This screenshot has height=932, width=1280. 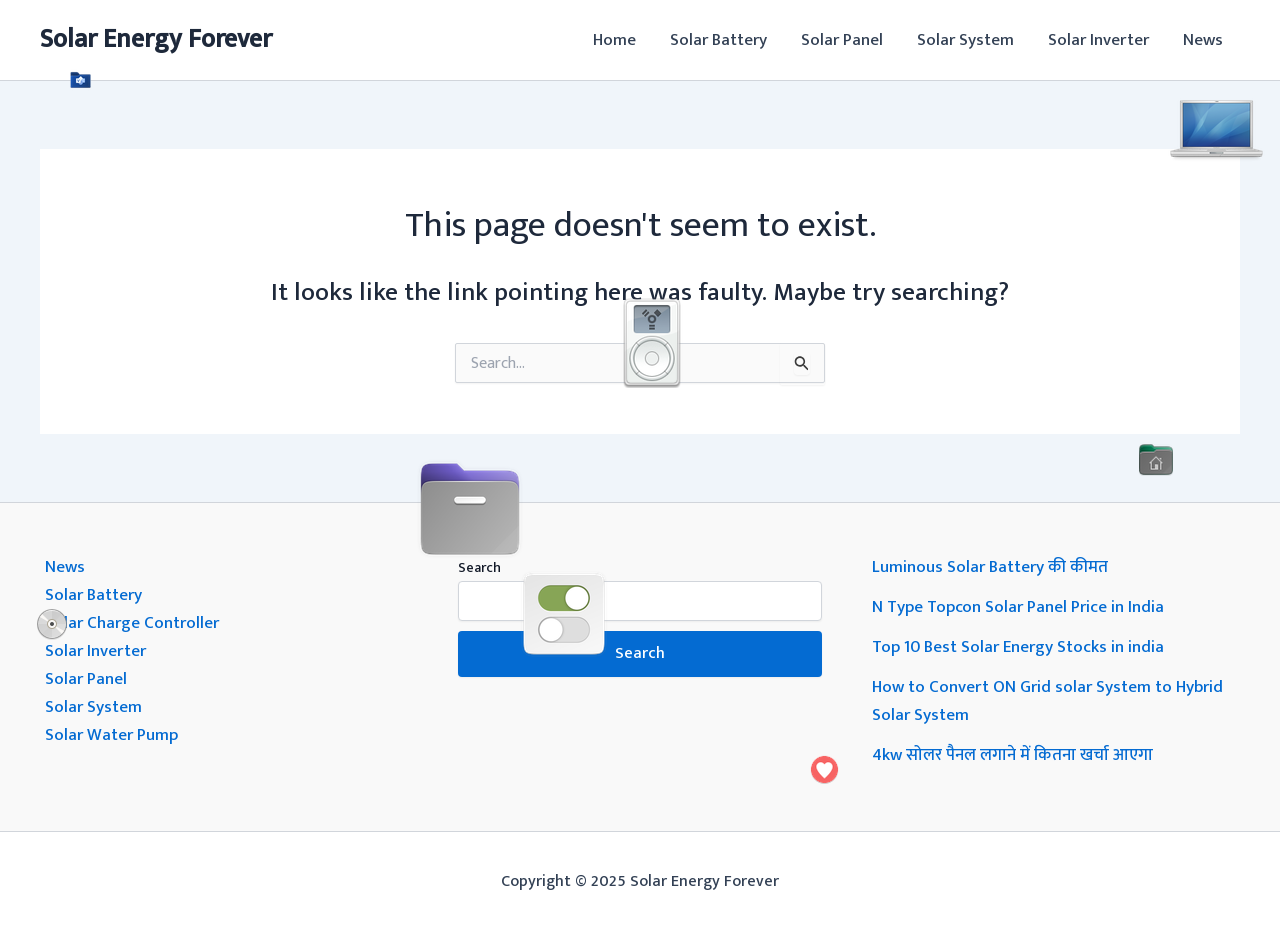 What do you see at coordinates (824, 769) in the screenshot?
I see `mark item as favorite` at bounding box center [824, 769].